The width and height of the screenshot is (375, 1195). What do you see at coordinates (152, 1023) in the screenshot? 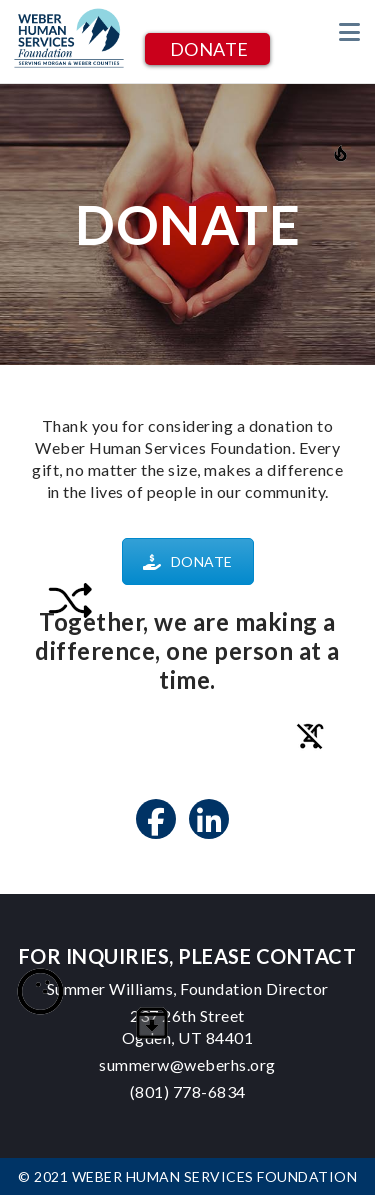
I see `archive selected items` at bounding box center [152, 1023].